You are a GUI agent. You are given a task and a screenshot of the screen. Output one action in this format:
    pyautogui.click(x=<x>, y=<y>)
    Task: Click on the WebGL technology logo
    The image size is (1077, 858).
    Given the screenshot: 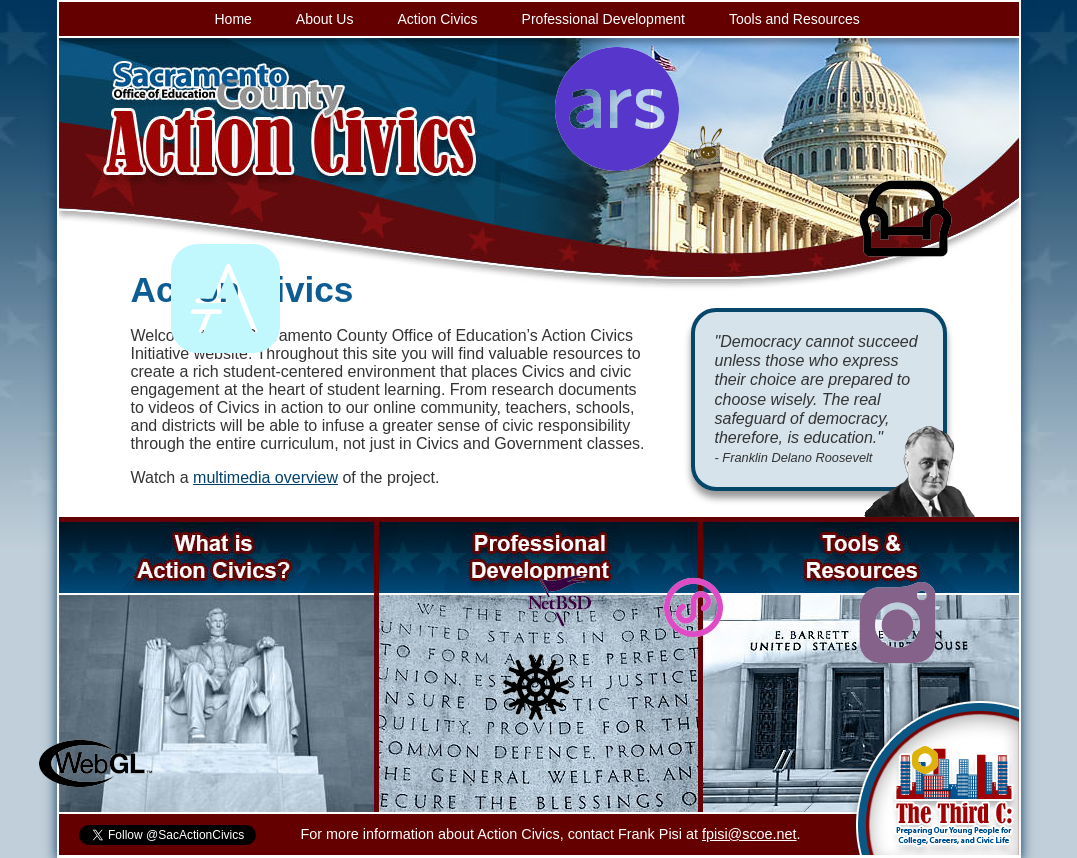 What is the action you would take?
    pyautogui.click(x=95, y=763)
    